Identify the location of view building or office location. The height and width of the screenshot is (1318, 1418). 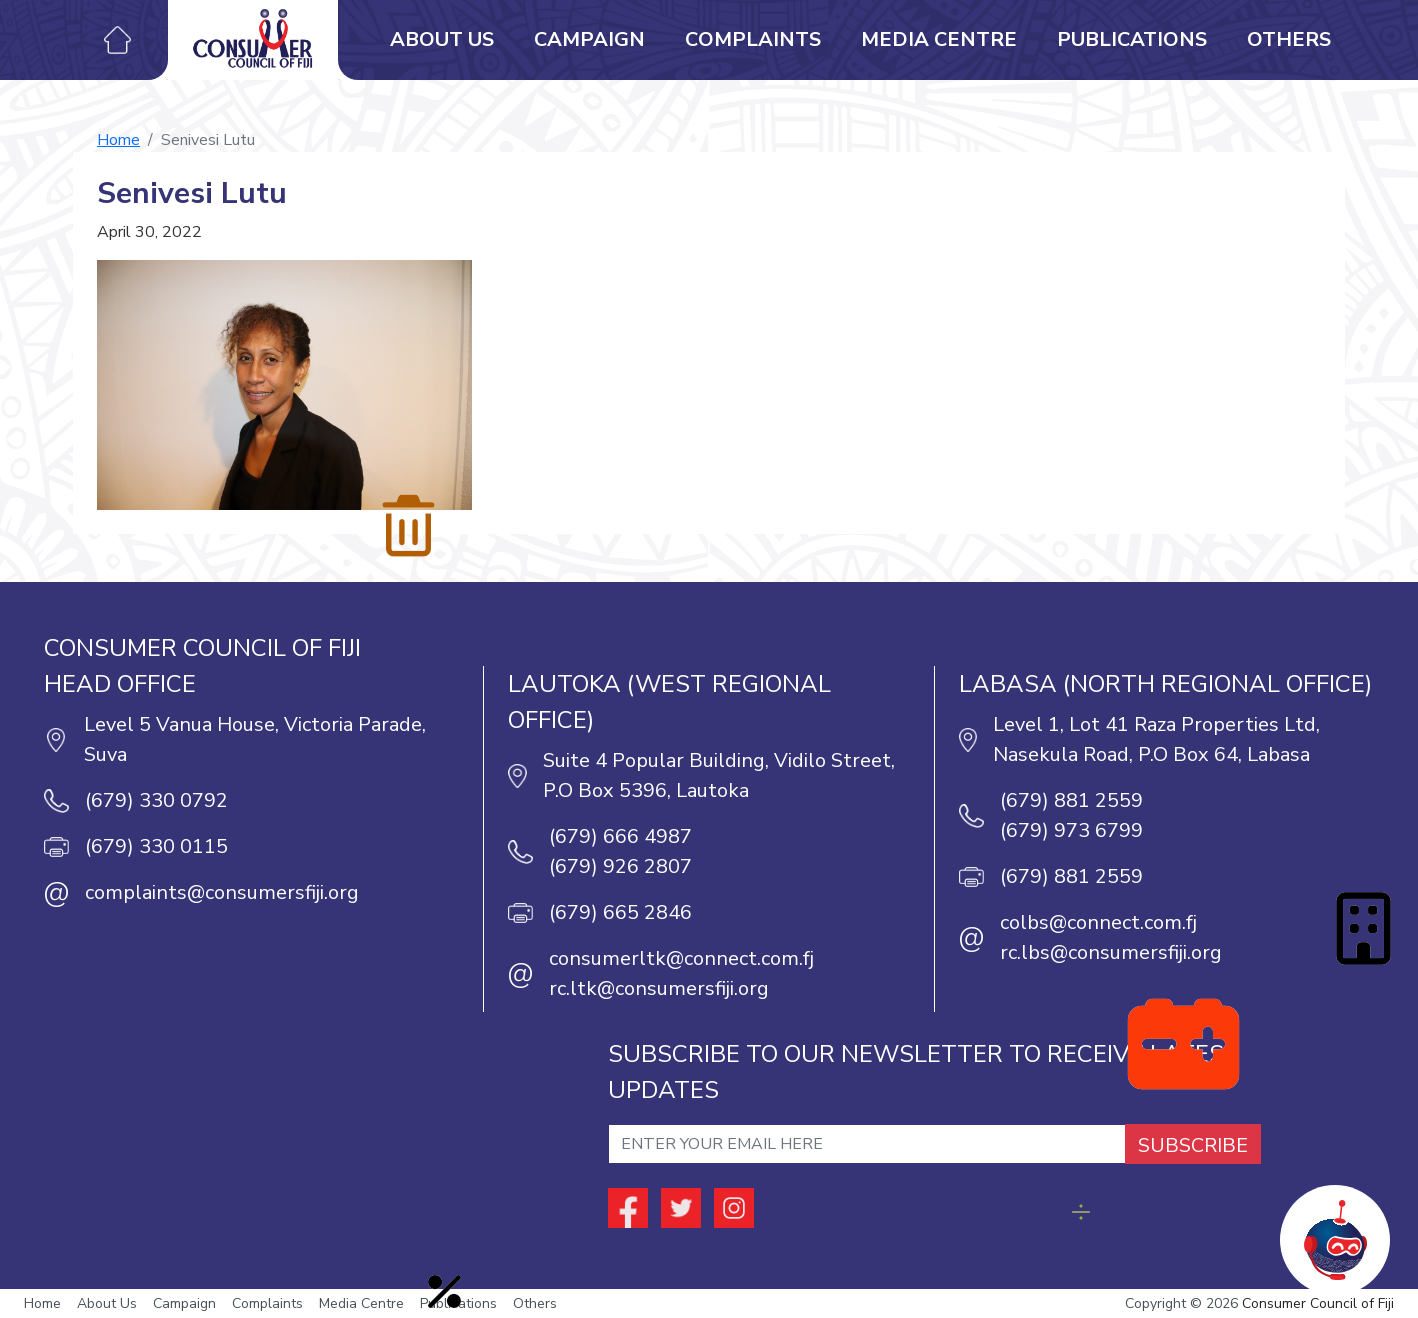
(1363, 928).